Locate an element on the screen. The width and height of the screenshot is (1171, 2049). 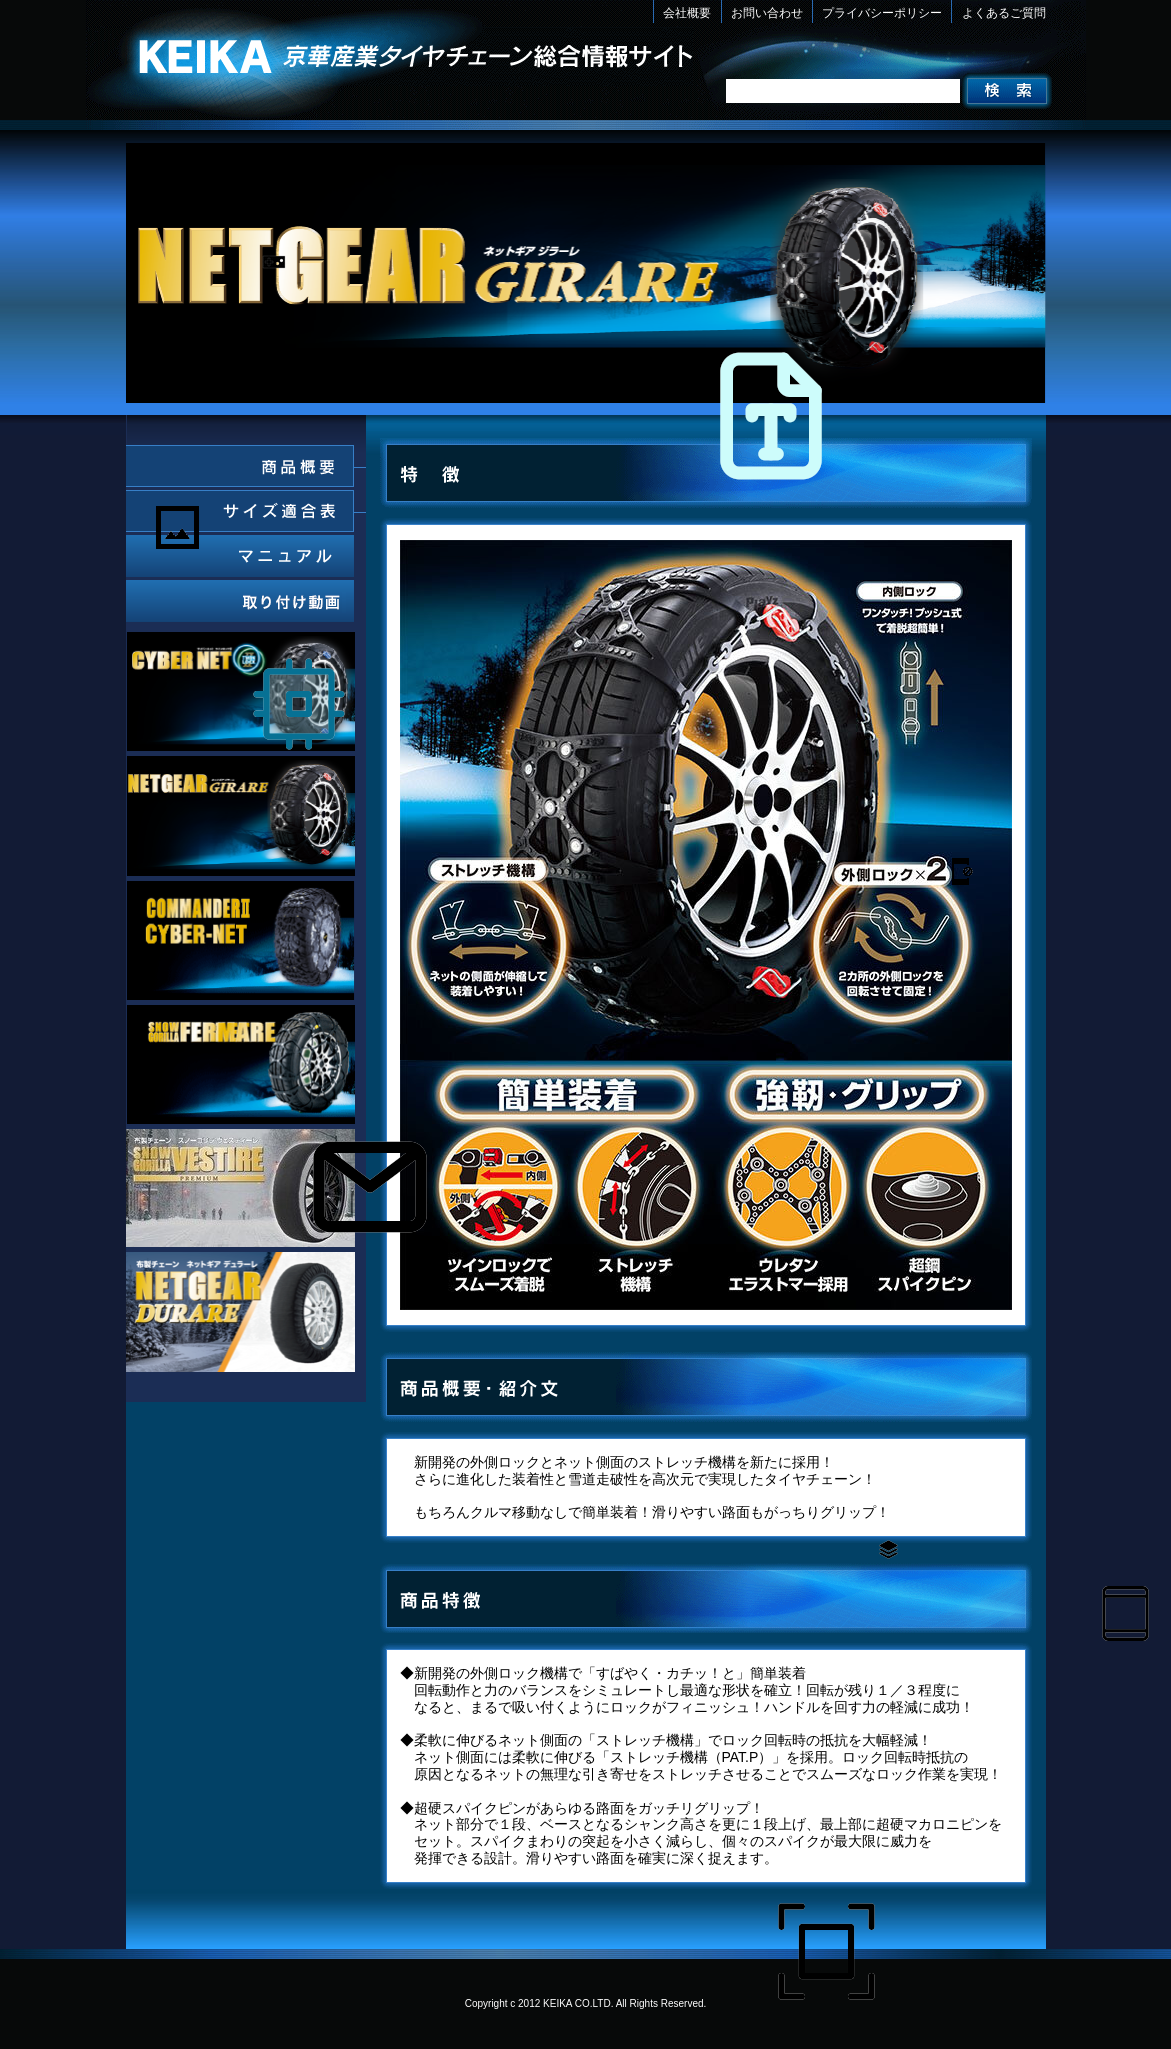
switch to tablet view or layout is located at coordinates (1125, 1613).